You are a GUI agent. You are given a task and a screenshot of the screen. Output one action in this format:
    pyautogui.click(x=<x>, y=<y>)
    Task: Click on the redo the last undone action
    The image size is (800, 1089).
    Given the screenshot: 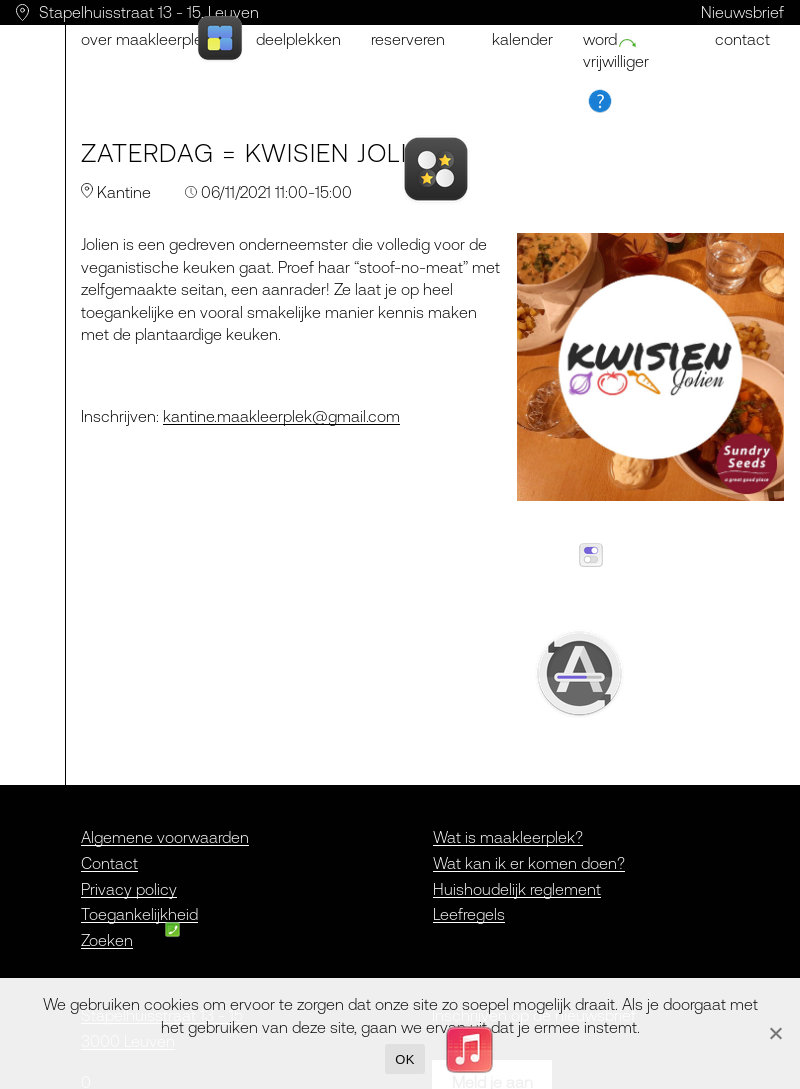 What is the action you would take?
    pyautogui.click(x=627, y=43)
    